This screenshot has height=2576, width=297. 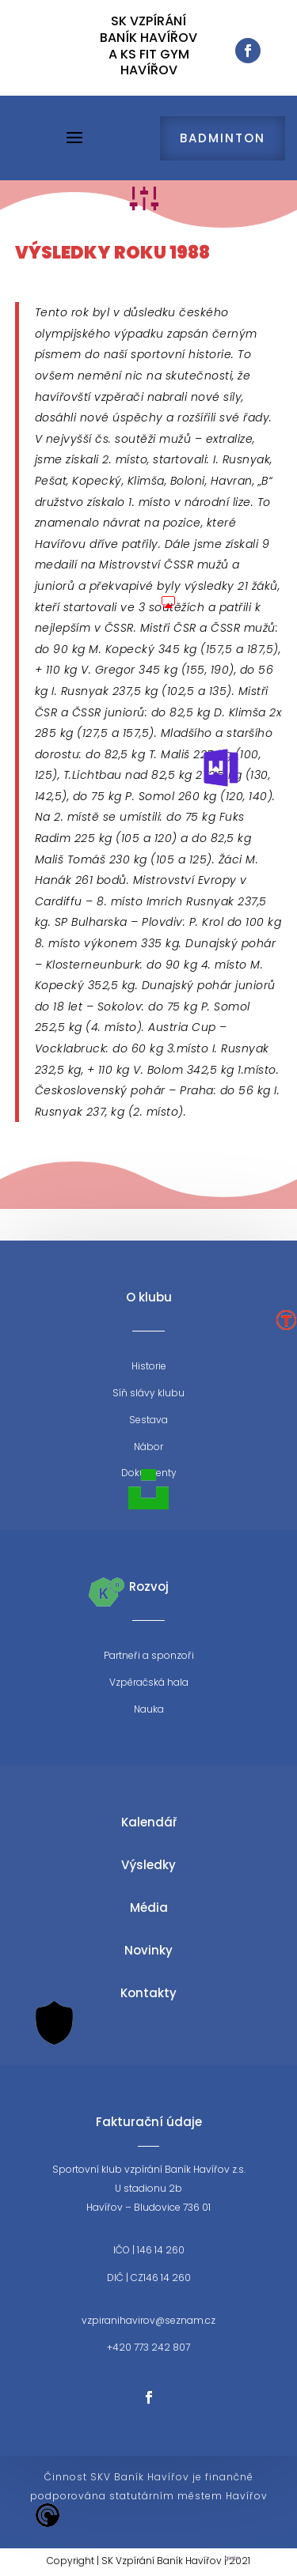 I want to click on stream video content to an Apple TV or compatible device, so click(x=168, y=602).